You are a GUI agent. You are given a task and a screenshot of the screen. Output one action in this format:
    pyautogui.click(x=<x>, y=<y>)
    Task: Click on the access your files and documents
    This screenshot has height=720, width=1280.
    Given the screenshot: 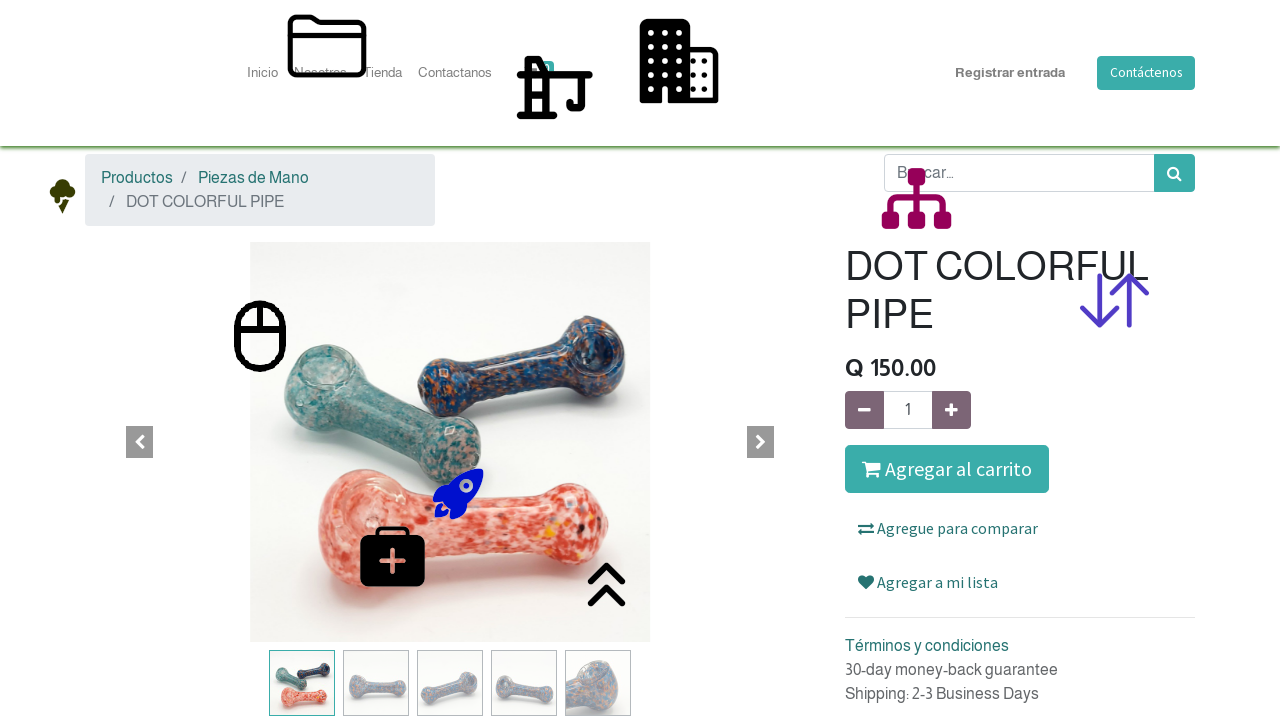 What is the action you would take?
    pyautogui.click(x=327, y=46)
    